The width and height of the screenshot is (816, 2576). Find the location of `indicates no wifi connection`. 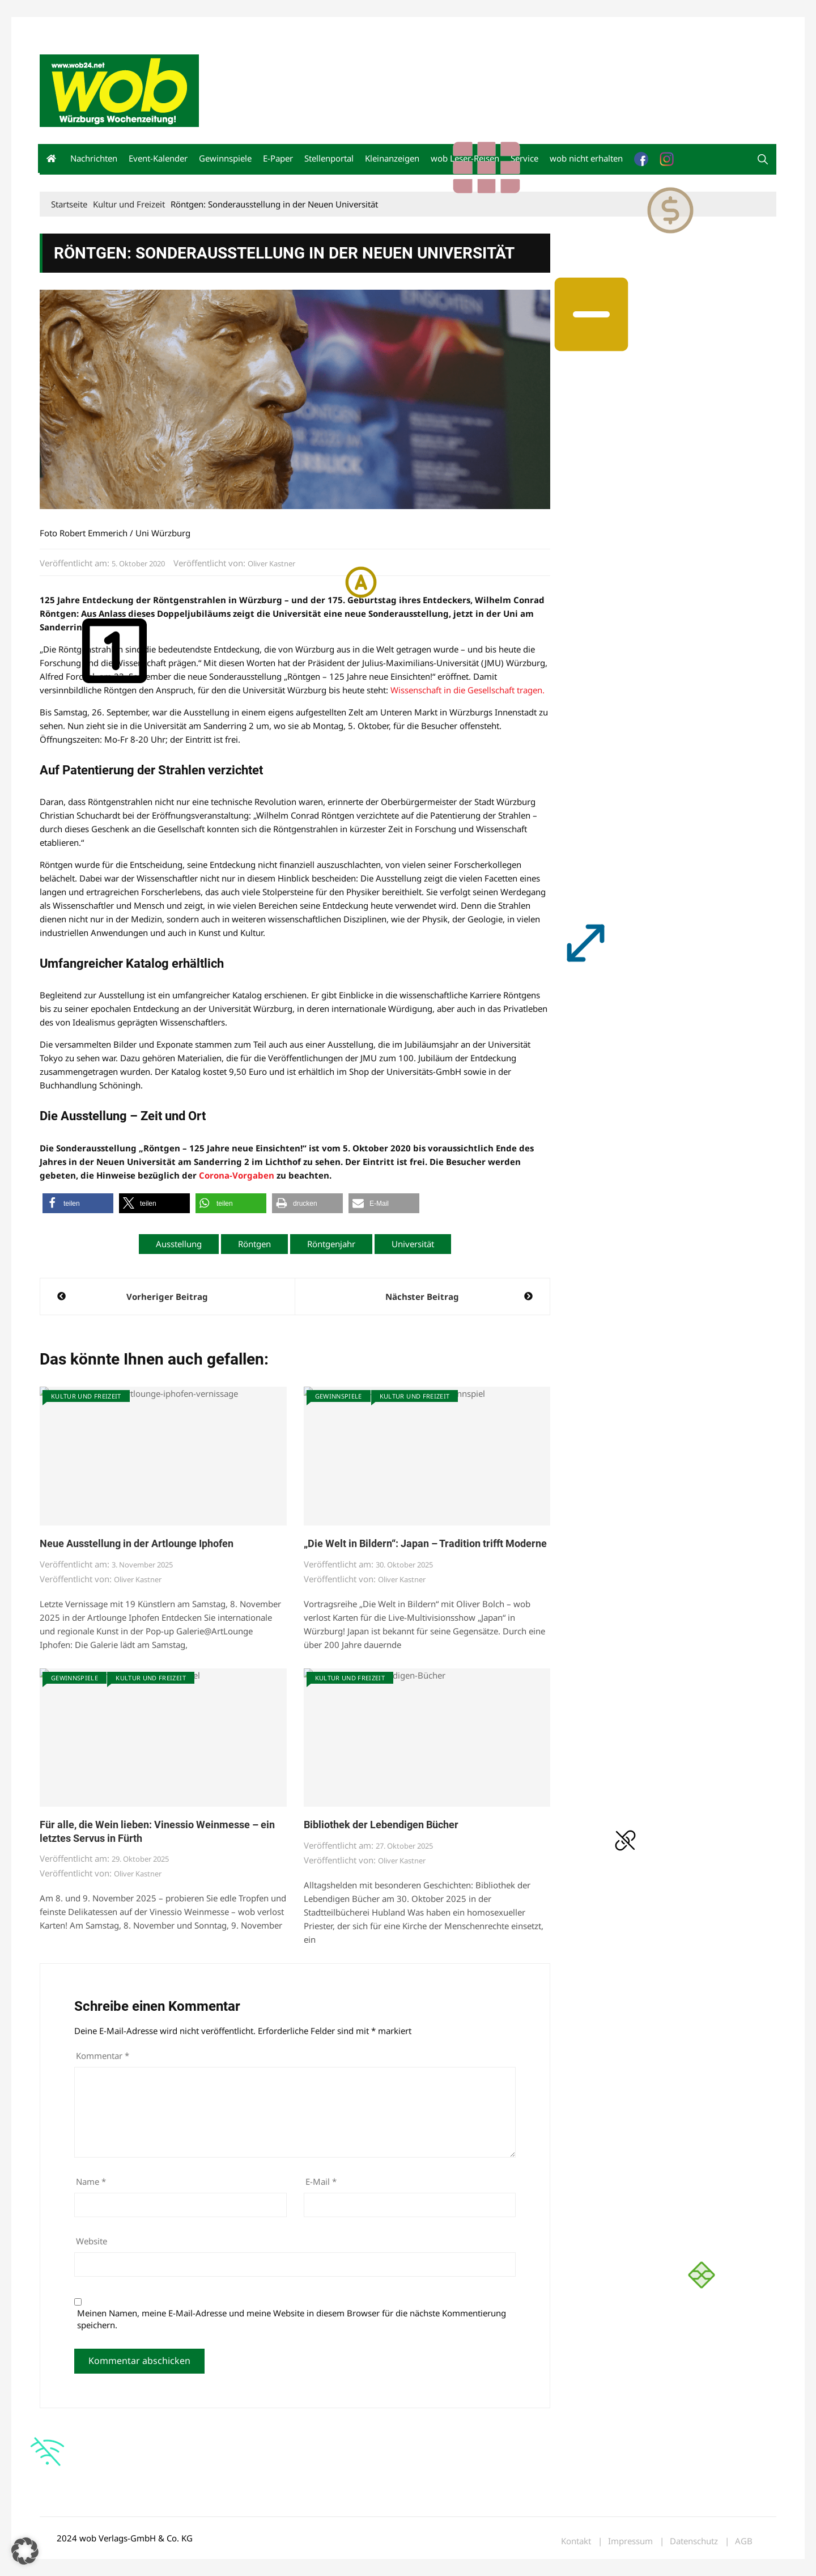

indicates no wifi connection is located at coordinates (47, 2451).